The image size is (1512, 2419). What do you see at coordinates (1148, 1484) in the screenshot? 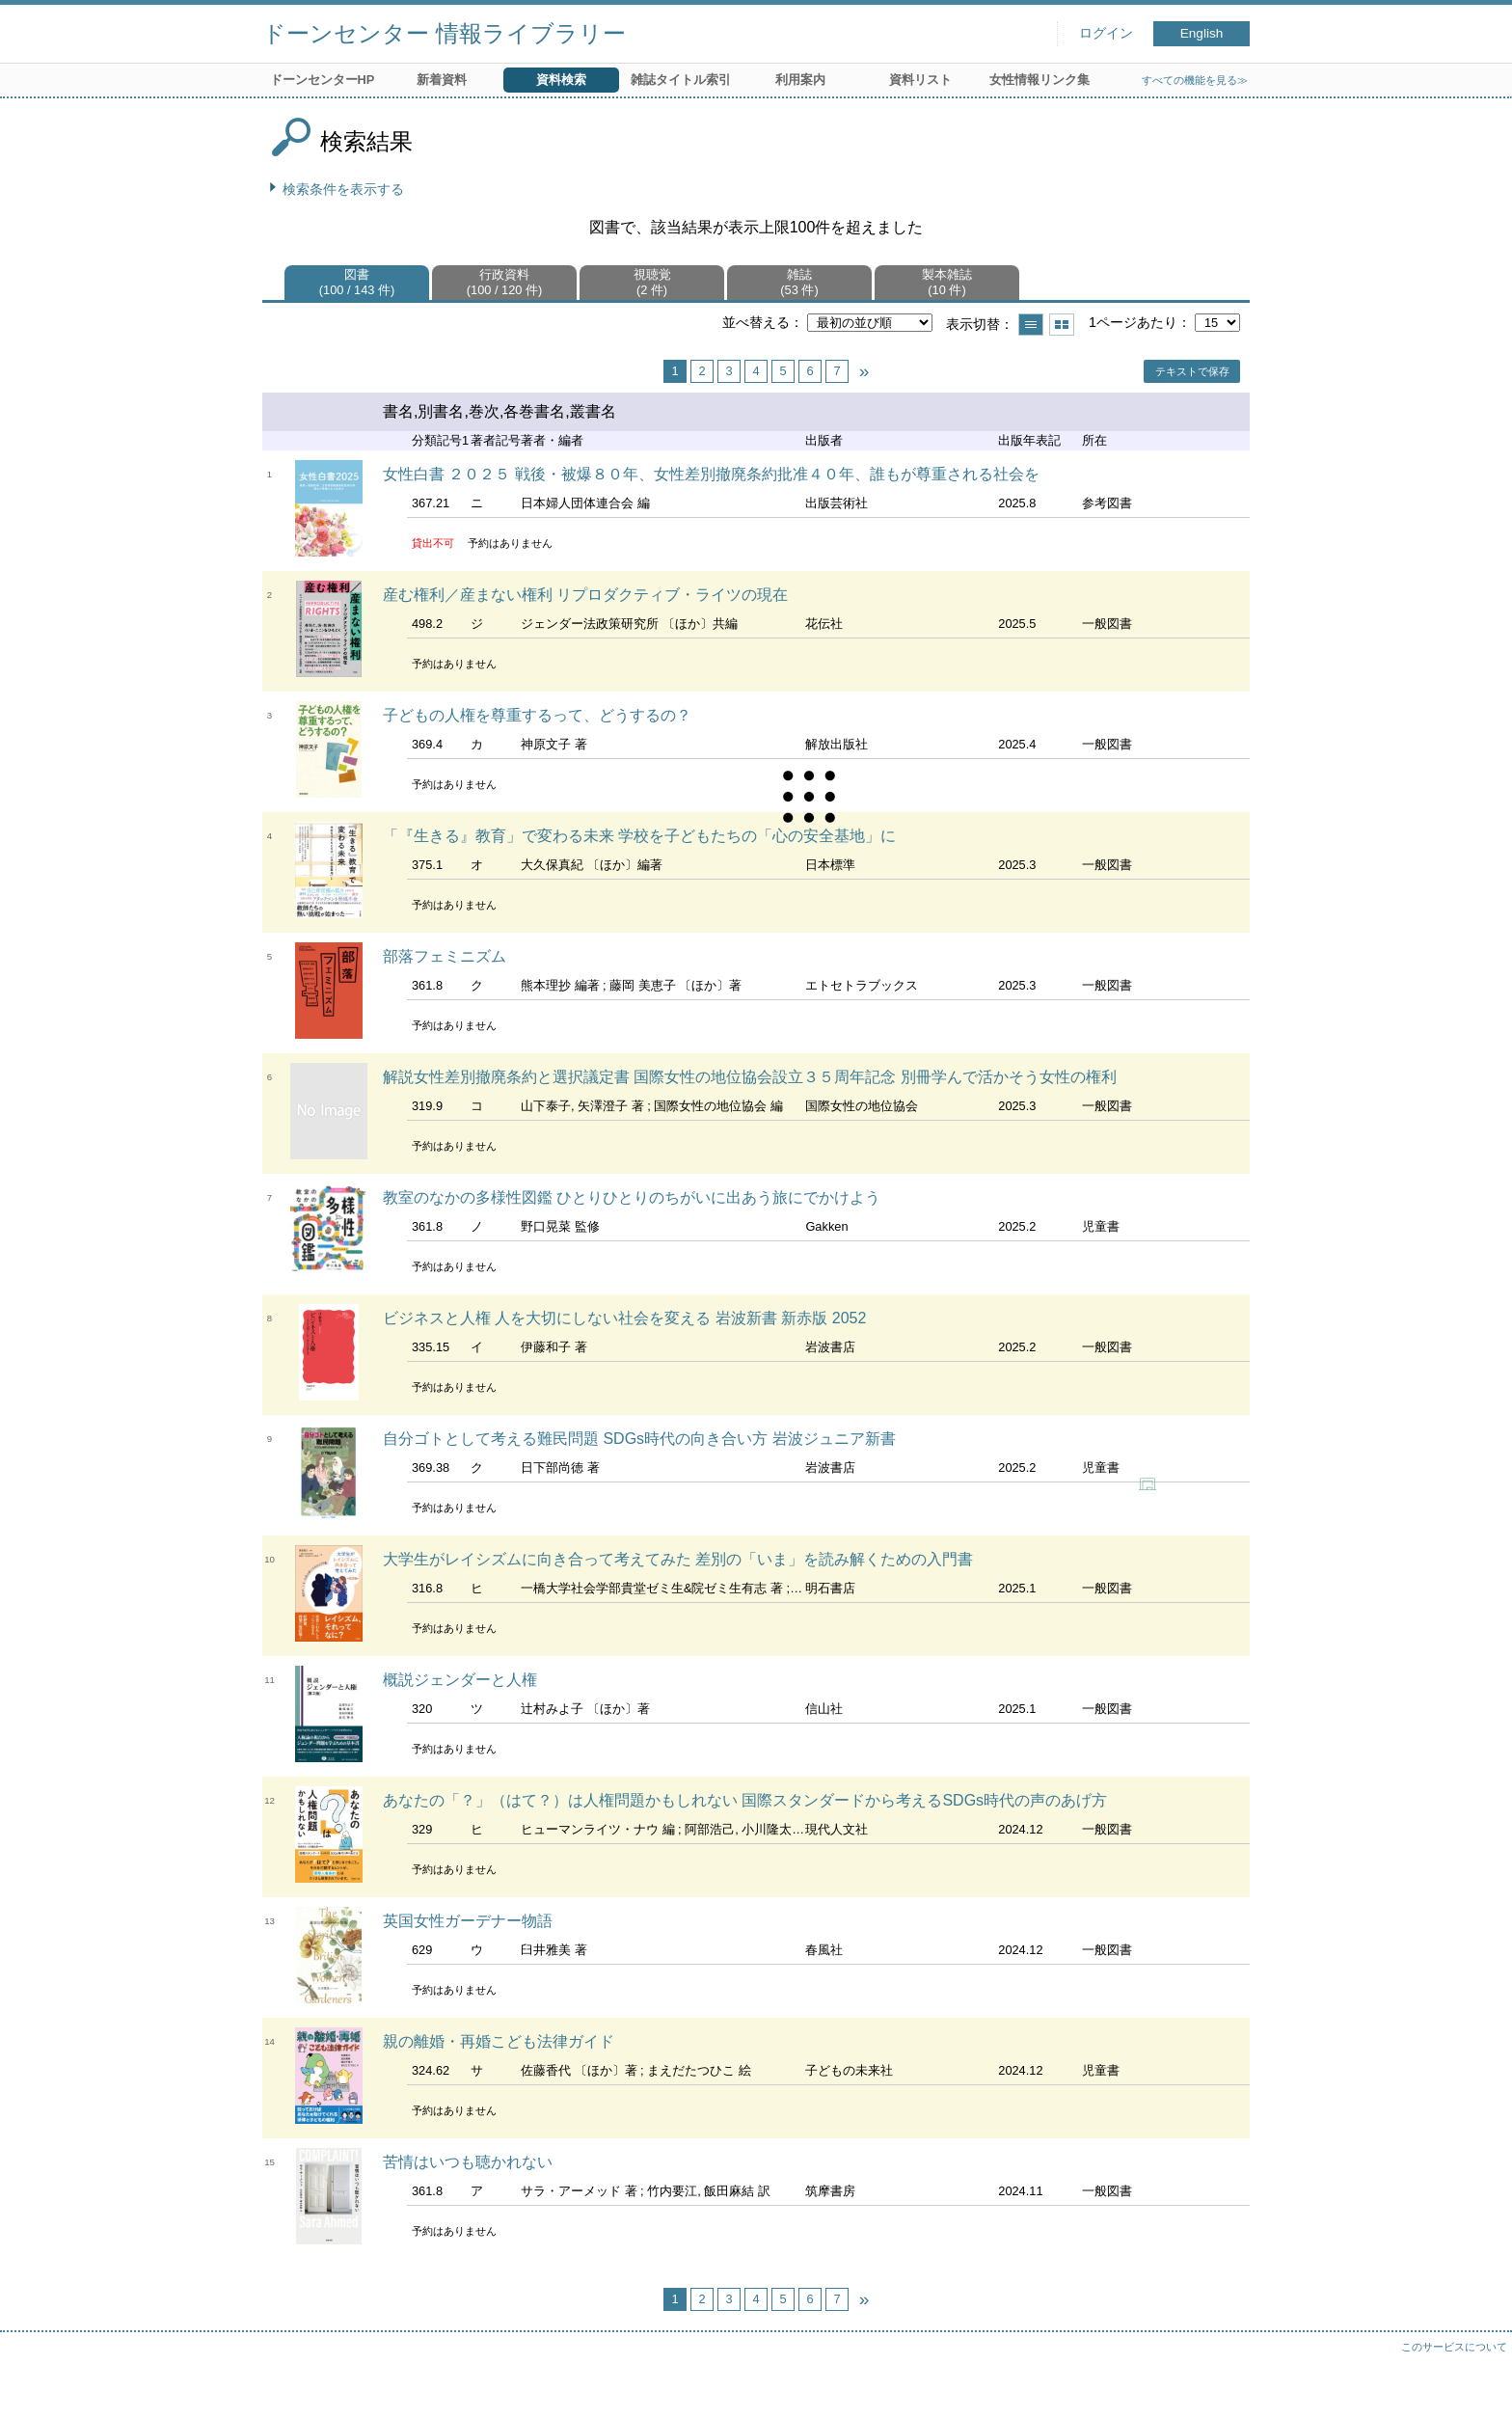
I see `access whiteboard or presentation mode` at bounding box center [1148, 1484].